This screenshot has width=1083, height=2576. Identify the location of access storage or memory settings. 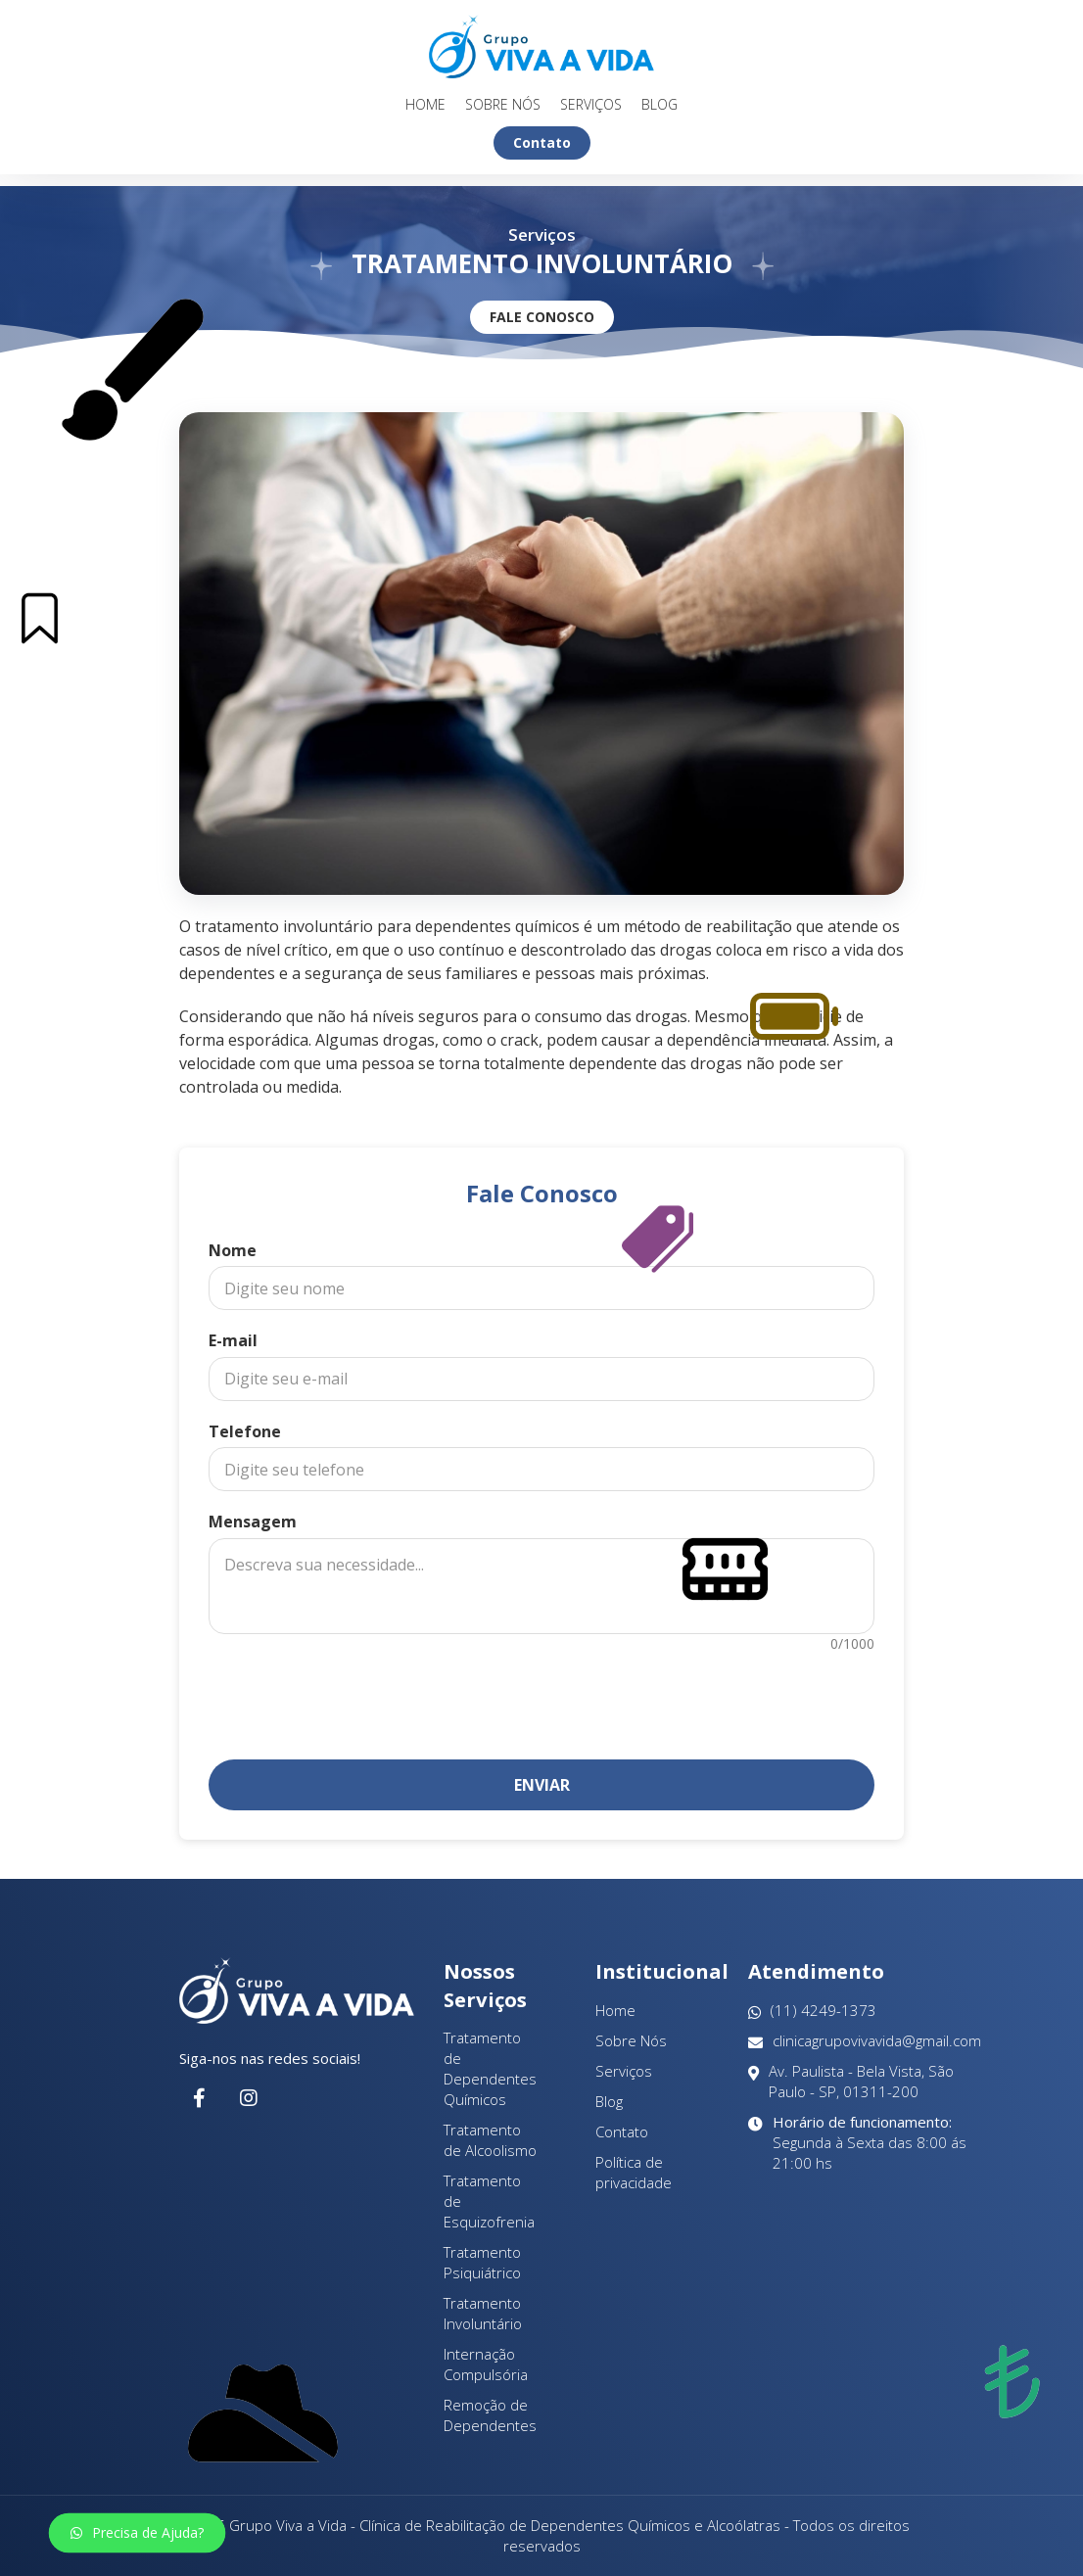
(725, 1569).